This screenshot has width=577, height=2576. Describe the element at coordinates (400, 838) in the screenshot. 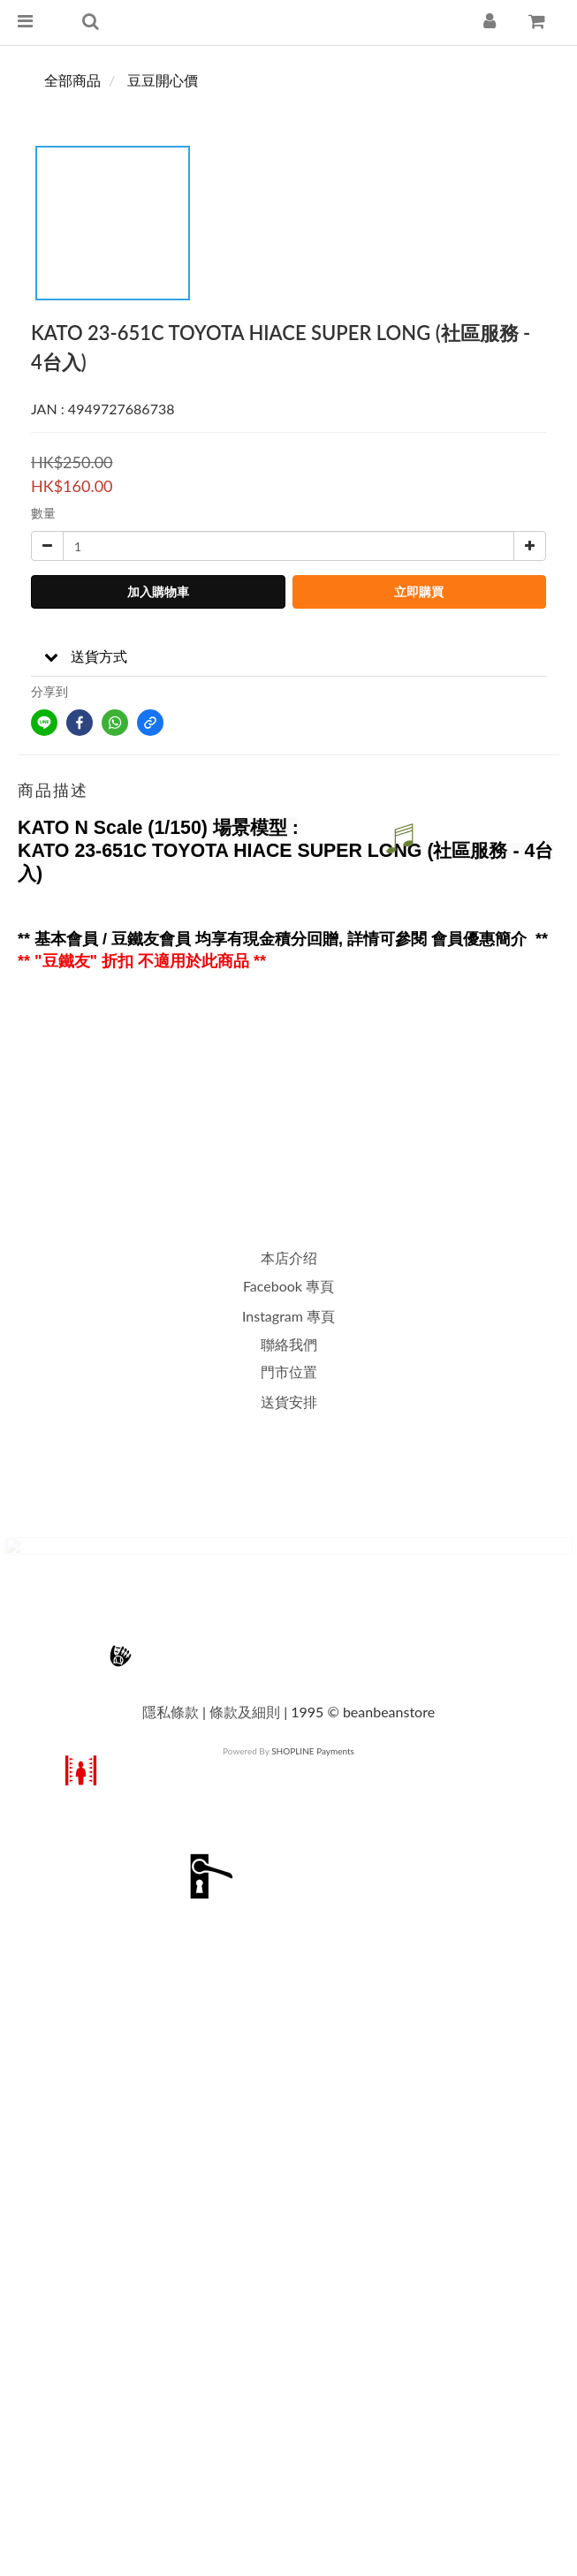

I see `play music or audio` at that location.